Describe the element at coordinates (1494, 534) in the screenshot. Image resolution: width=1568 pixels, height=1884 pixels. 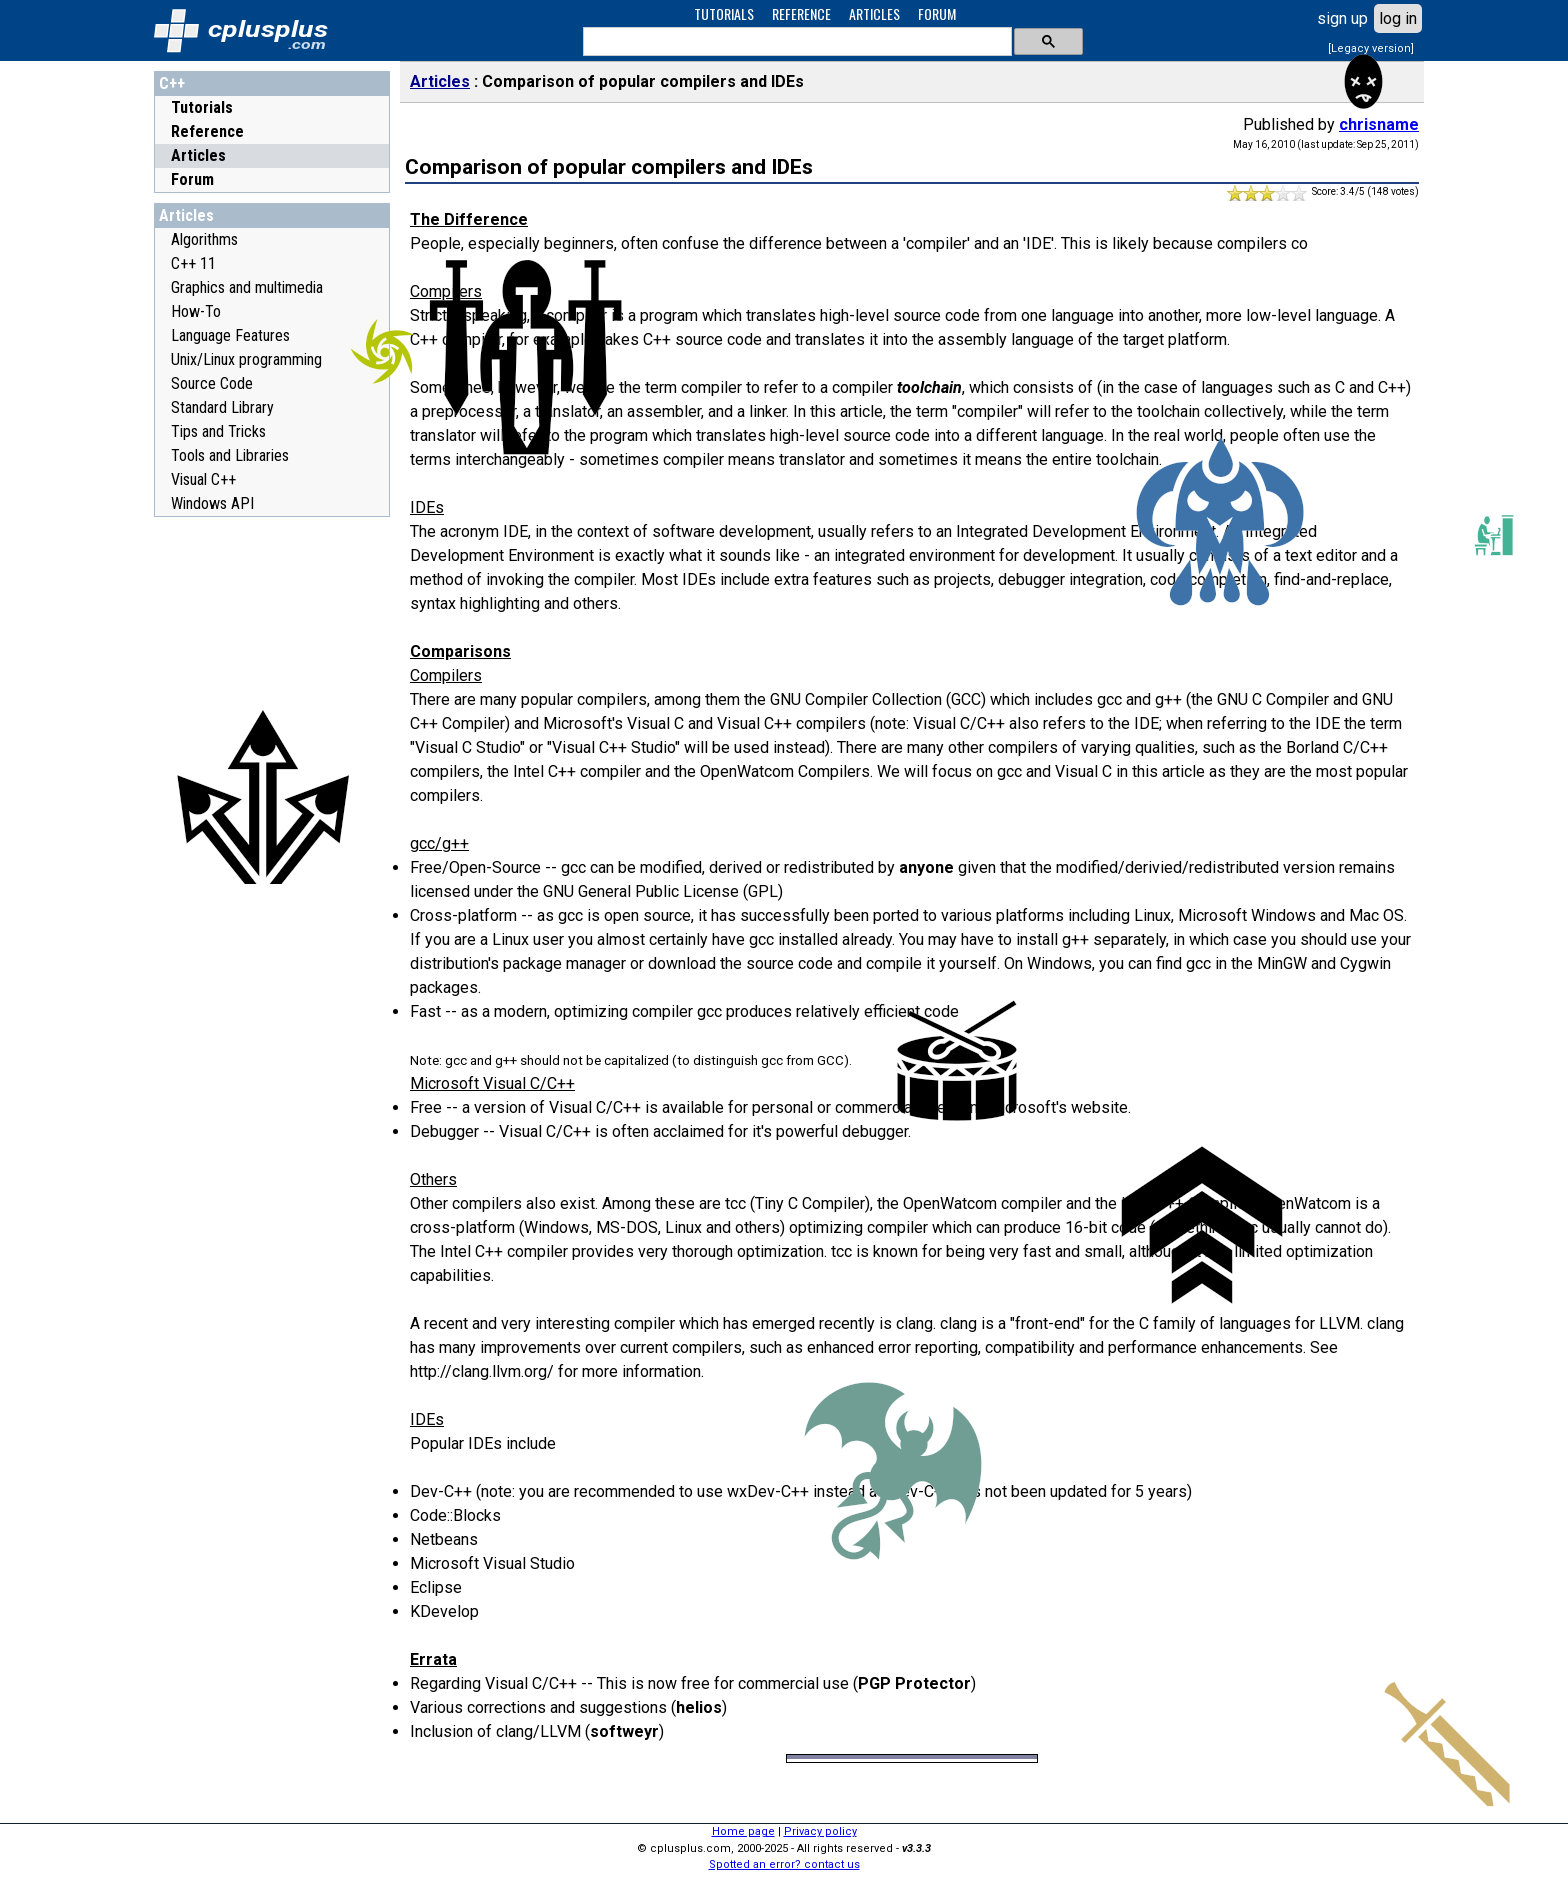
I see `access piano or keyboard lessons` at that location.